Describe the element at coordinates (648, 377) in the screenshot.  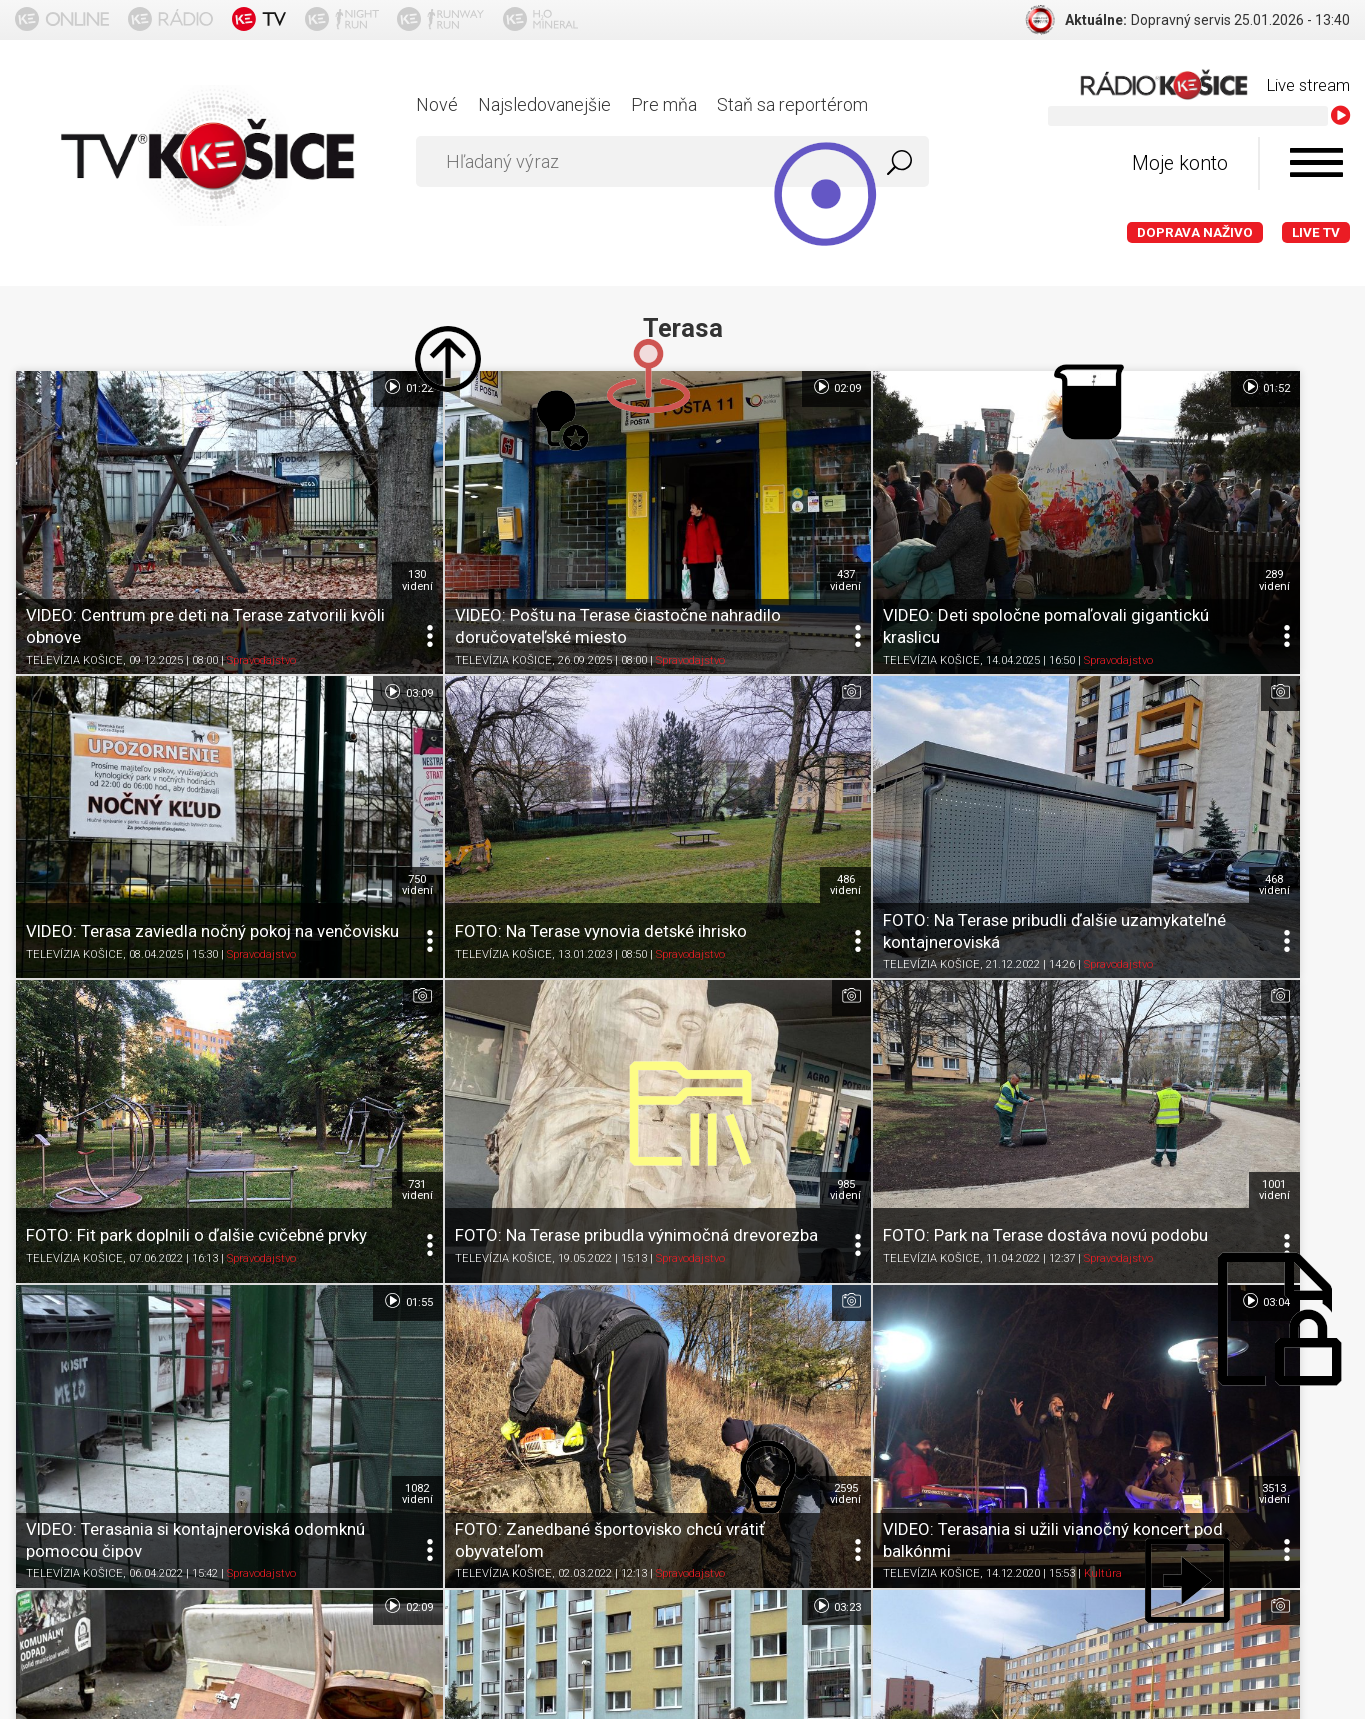
I see `mark a location on the map` at that location.